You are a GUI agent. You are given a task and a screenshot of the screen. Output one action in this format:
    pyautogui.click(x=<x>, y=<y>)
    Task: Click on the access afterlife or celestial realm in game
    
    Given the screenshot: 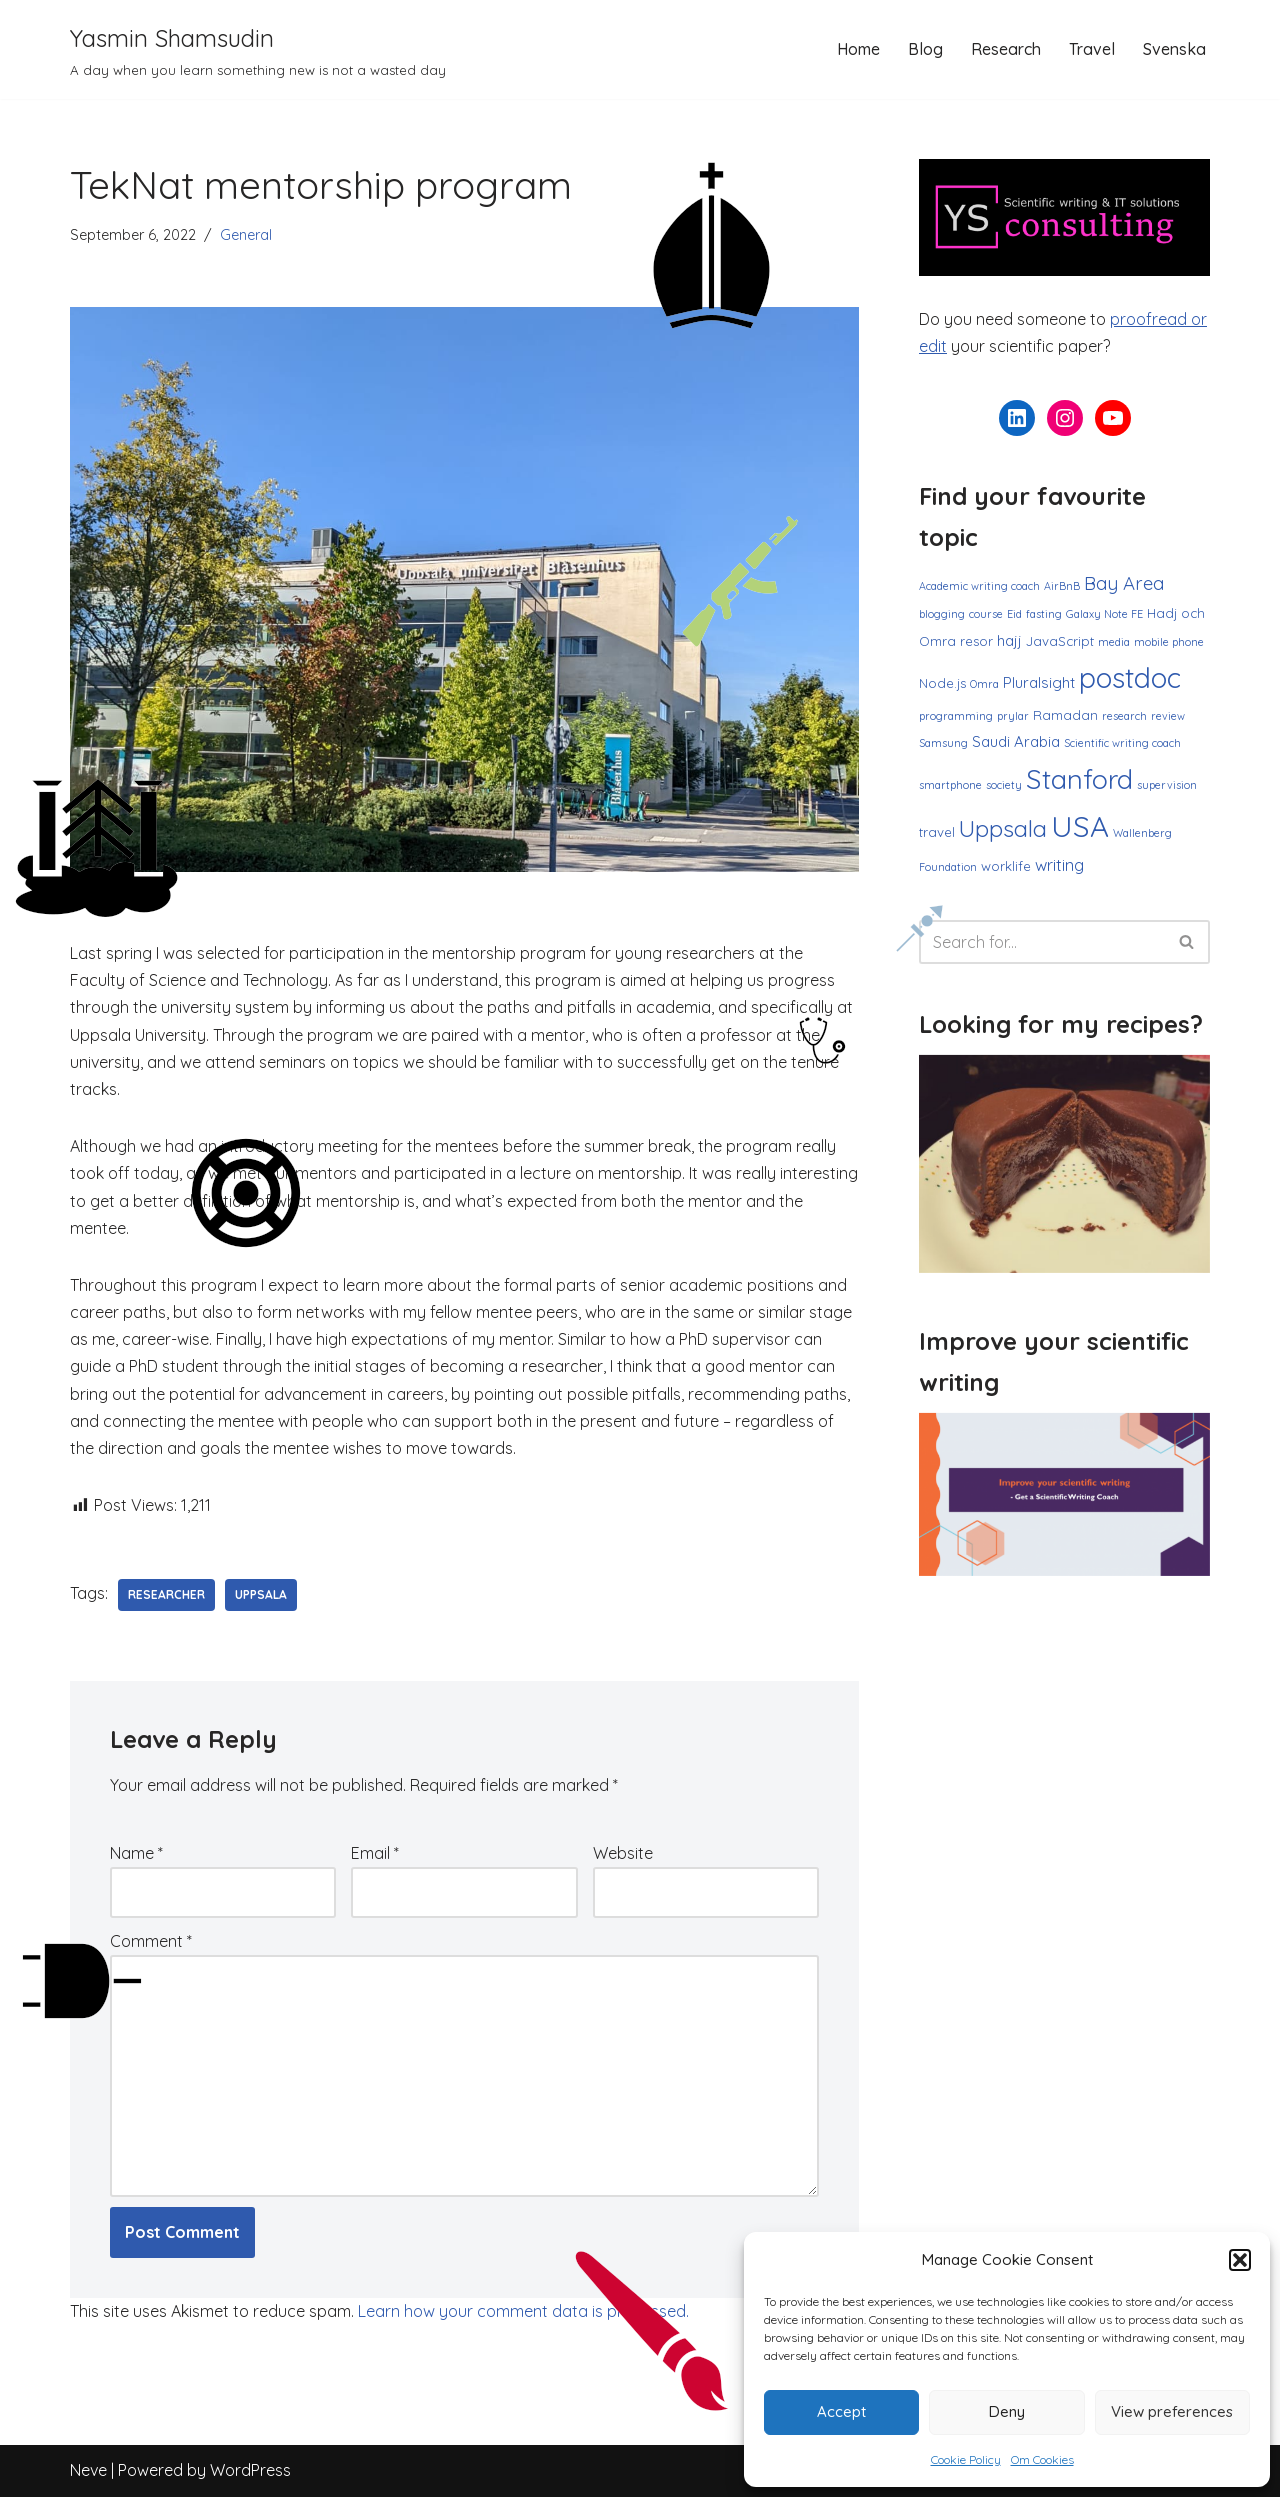 What is the action you would take?
    pyautogui.click(x=98, y=848)
    